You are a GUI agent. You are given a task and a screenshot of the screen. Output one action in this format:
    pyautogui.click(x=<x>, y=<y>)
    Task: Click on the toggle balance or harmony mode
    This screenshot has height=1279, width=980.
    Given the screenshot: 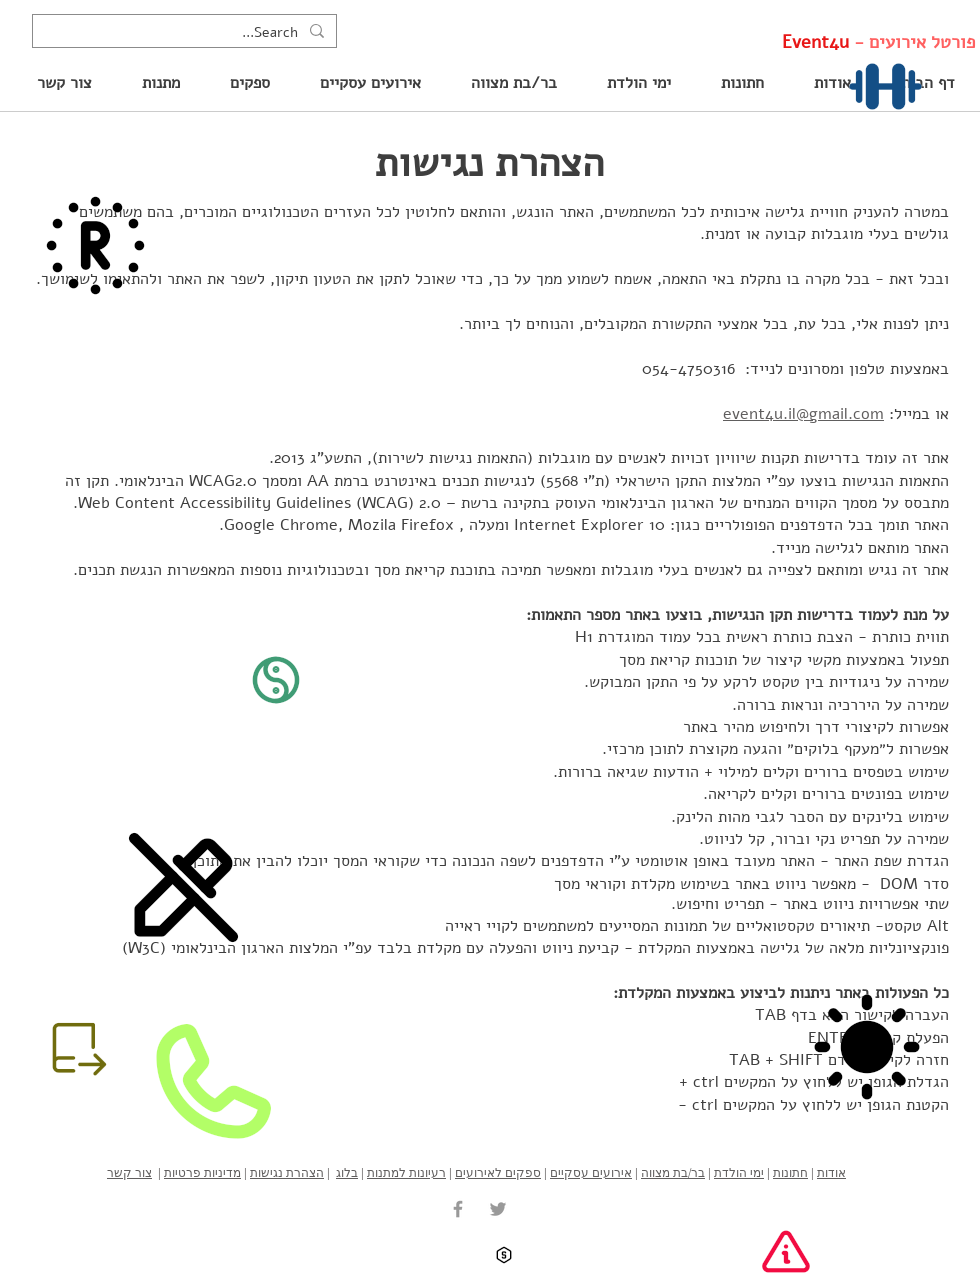 What is the action you would take?
    pyautogui.click(x=276, y=680)
    